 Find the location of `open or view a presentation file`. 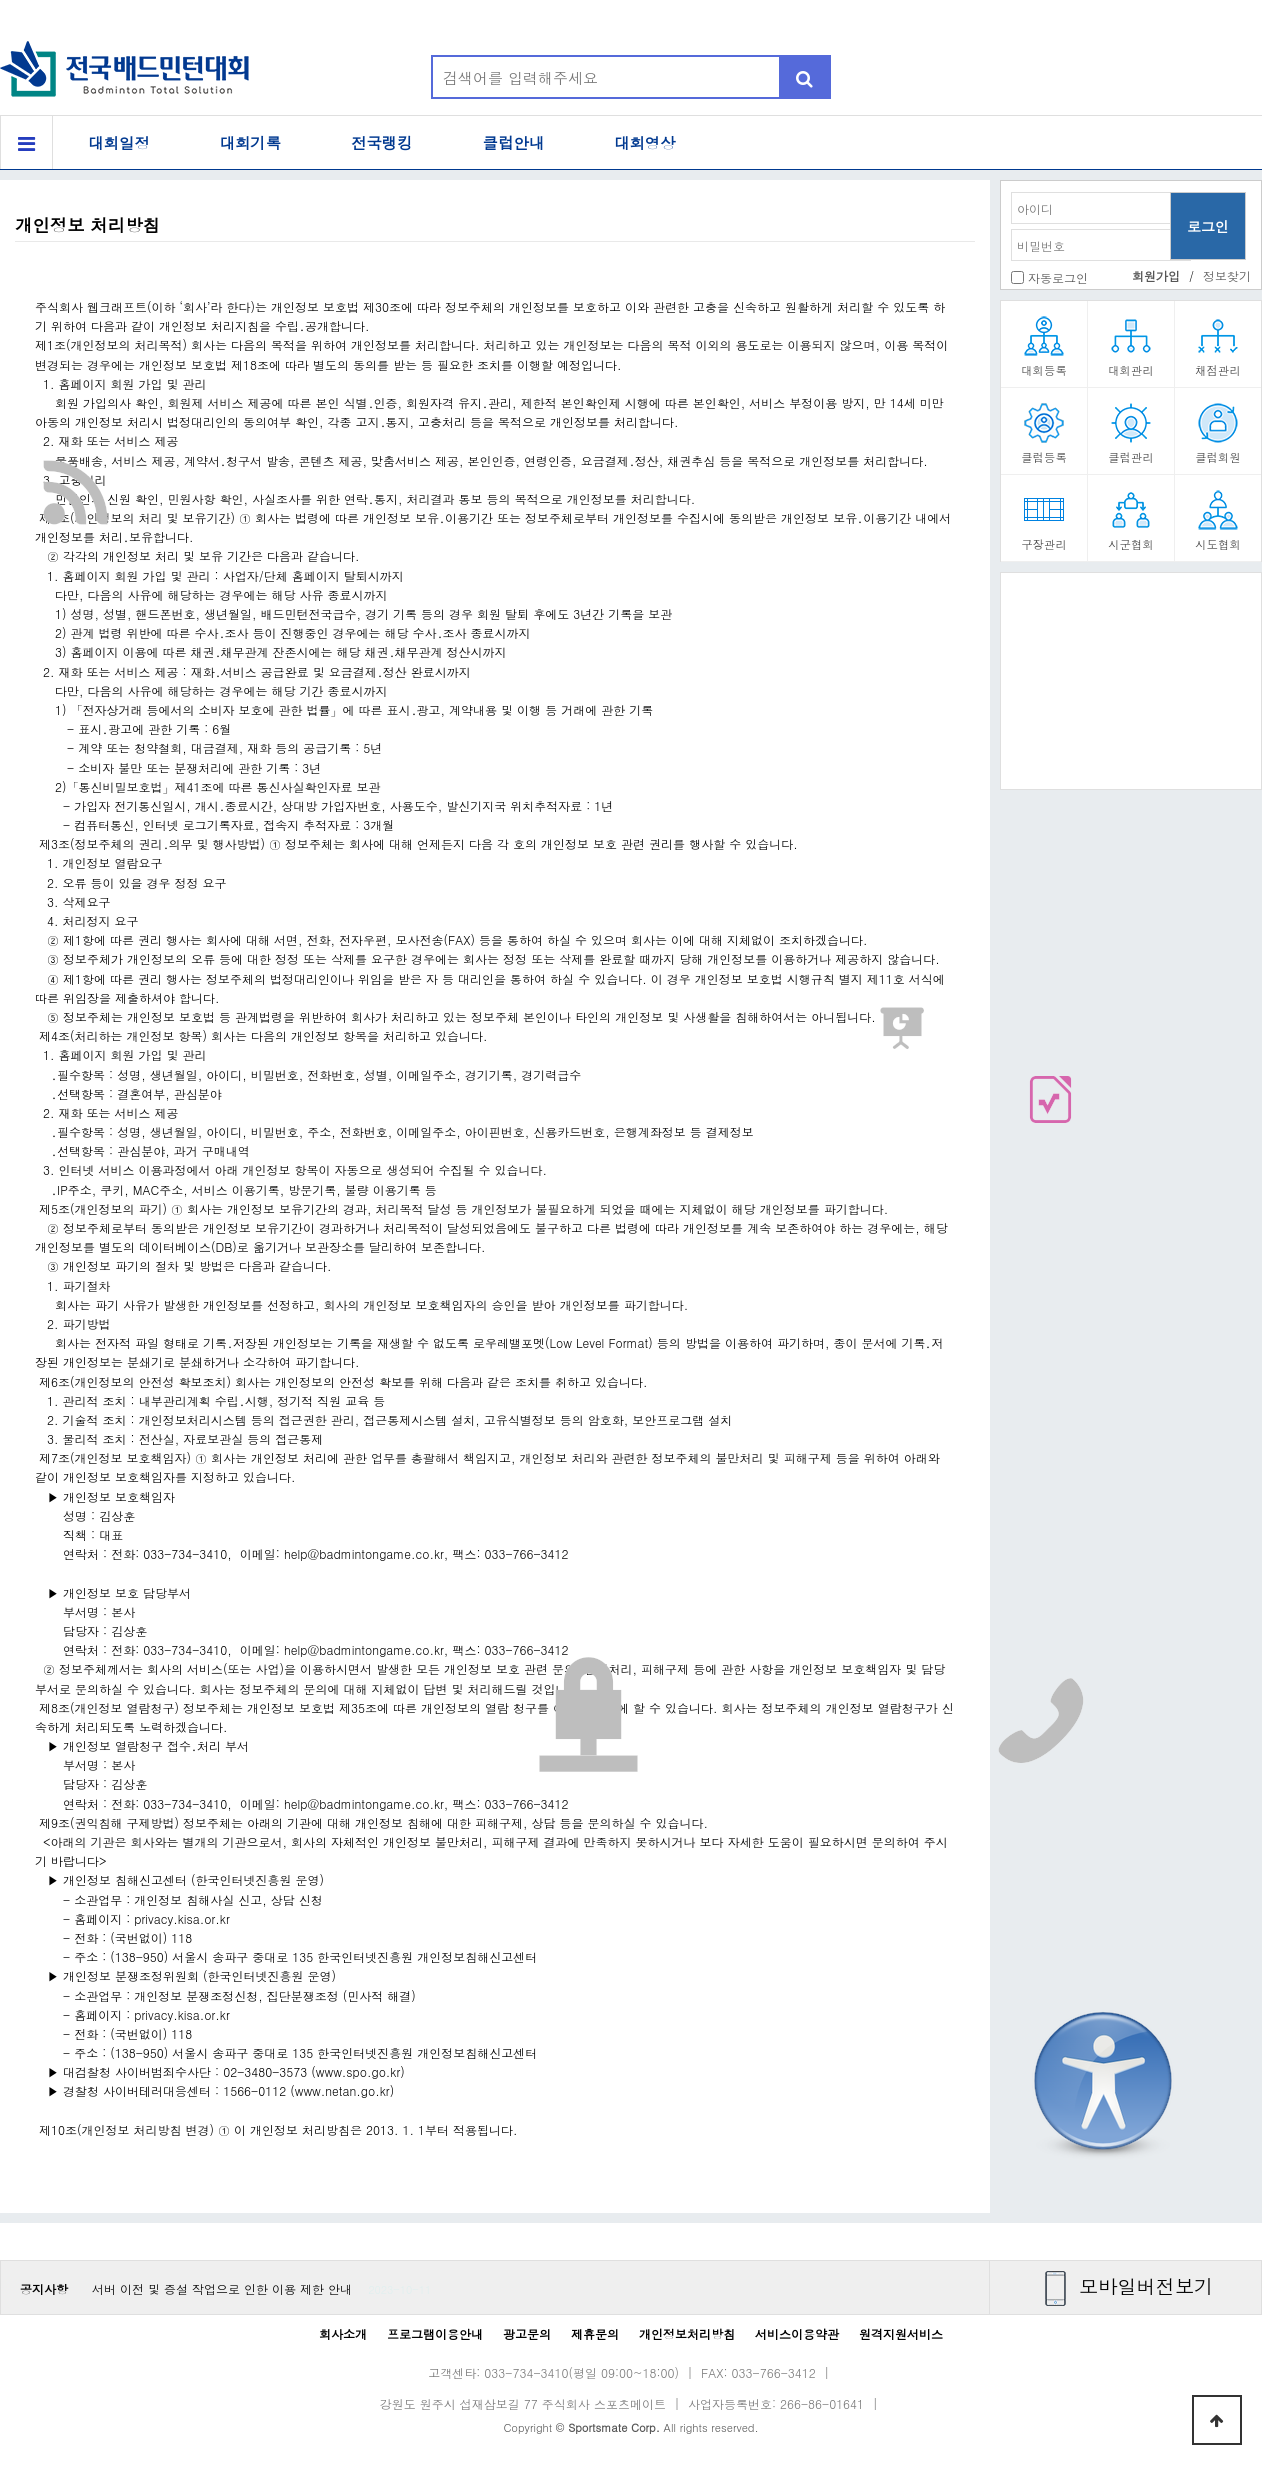

open or view a presentation file is located at coordinates (902, 1026).